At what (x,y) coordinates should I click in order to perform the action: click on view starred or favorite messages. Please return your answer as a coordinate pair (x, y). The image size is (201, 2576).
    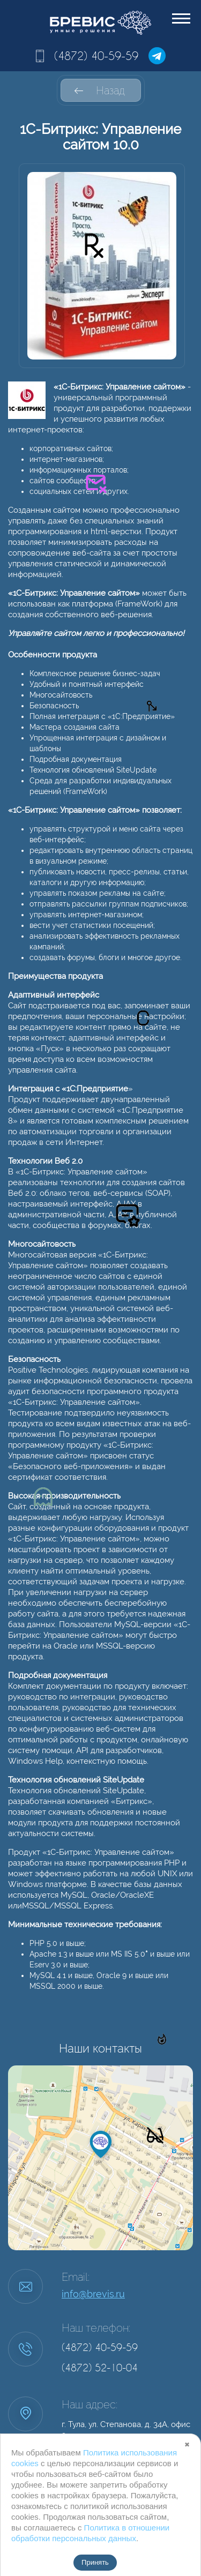
    Looking at the image, I should click on (127, 1214).